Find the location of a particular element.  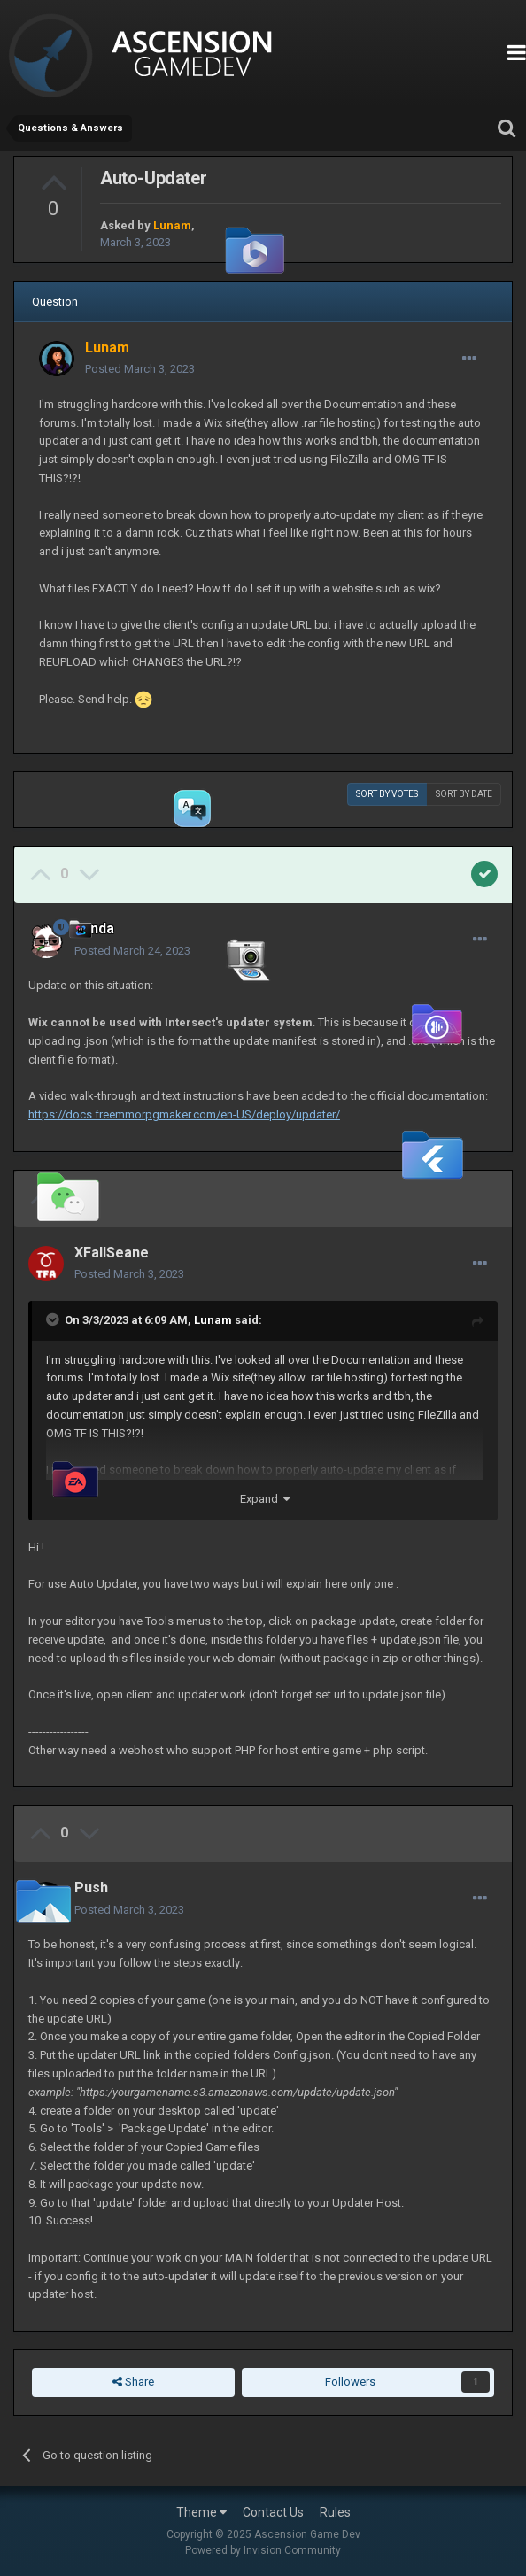

folder for EA (Electronic Arts) games or applications is located at coordinates (75, 1481).